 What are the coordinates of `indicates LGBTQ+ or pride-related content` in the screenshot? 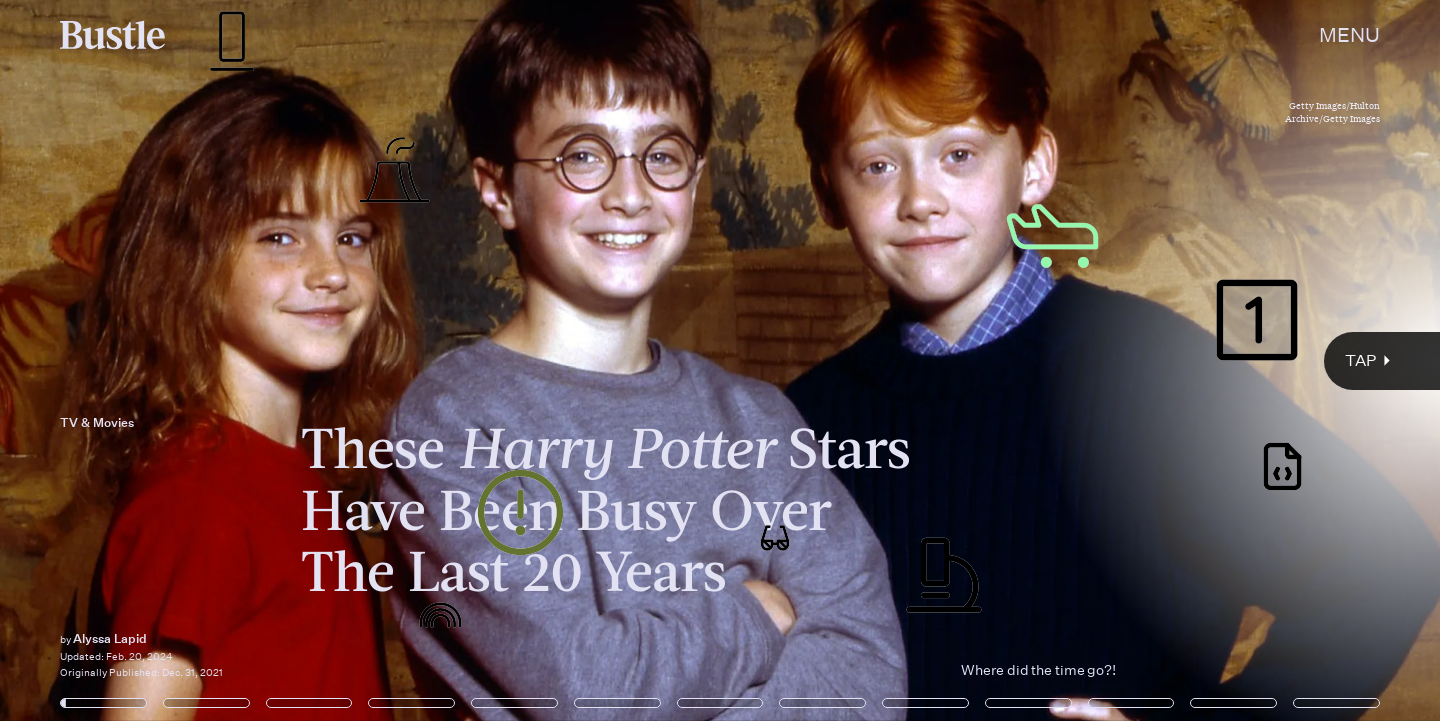 It's located at (440, 616).